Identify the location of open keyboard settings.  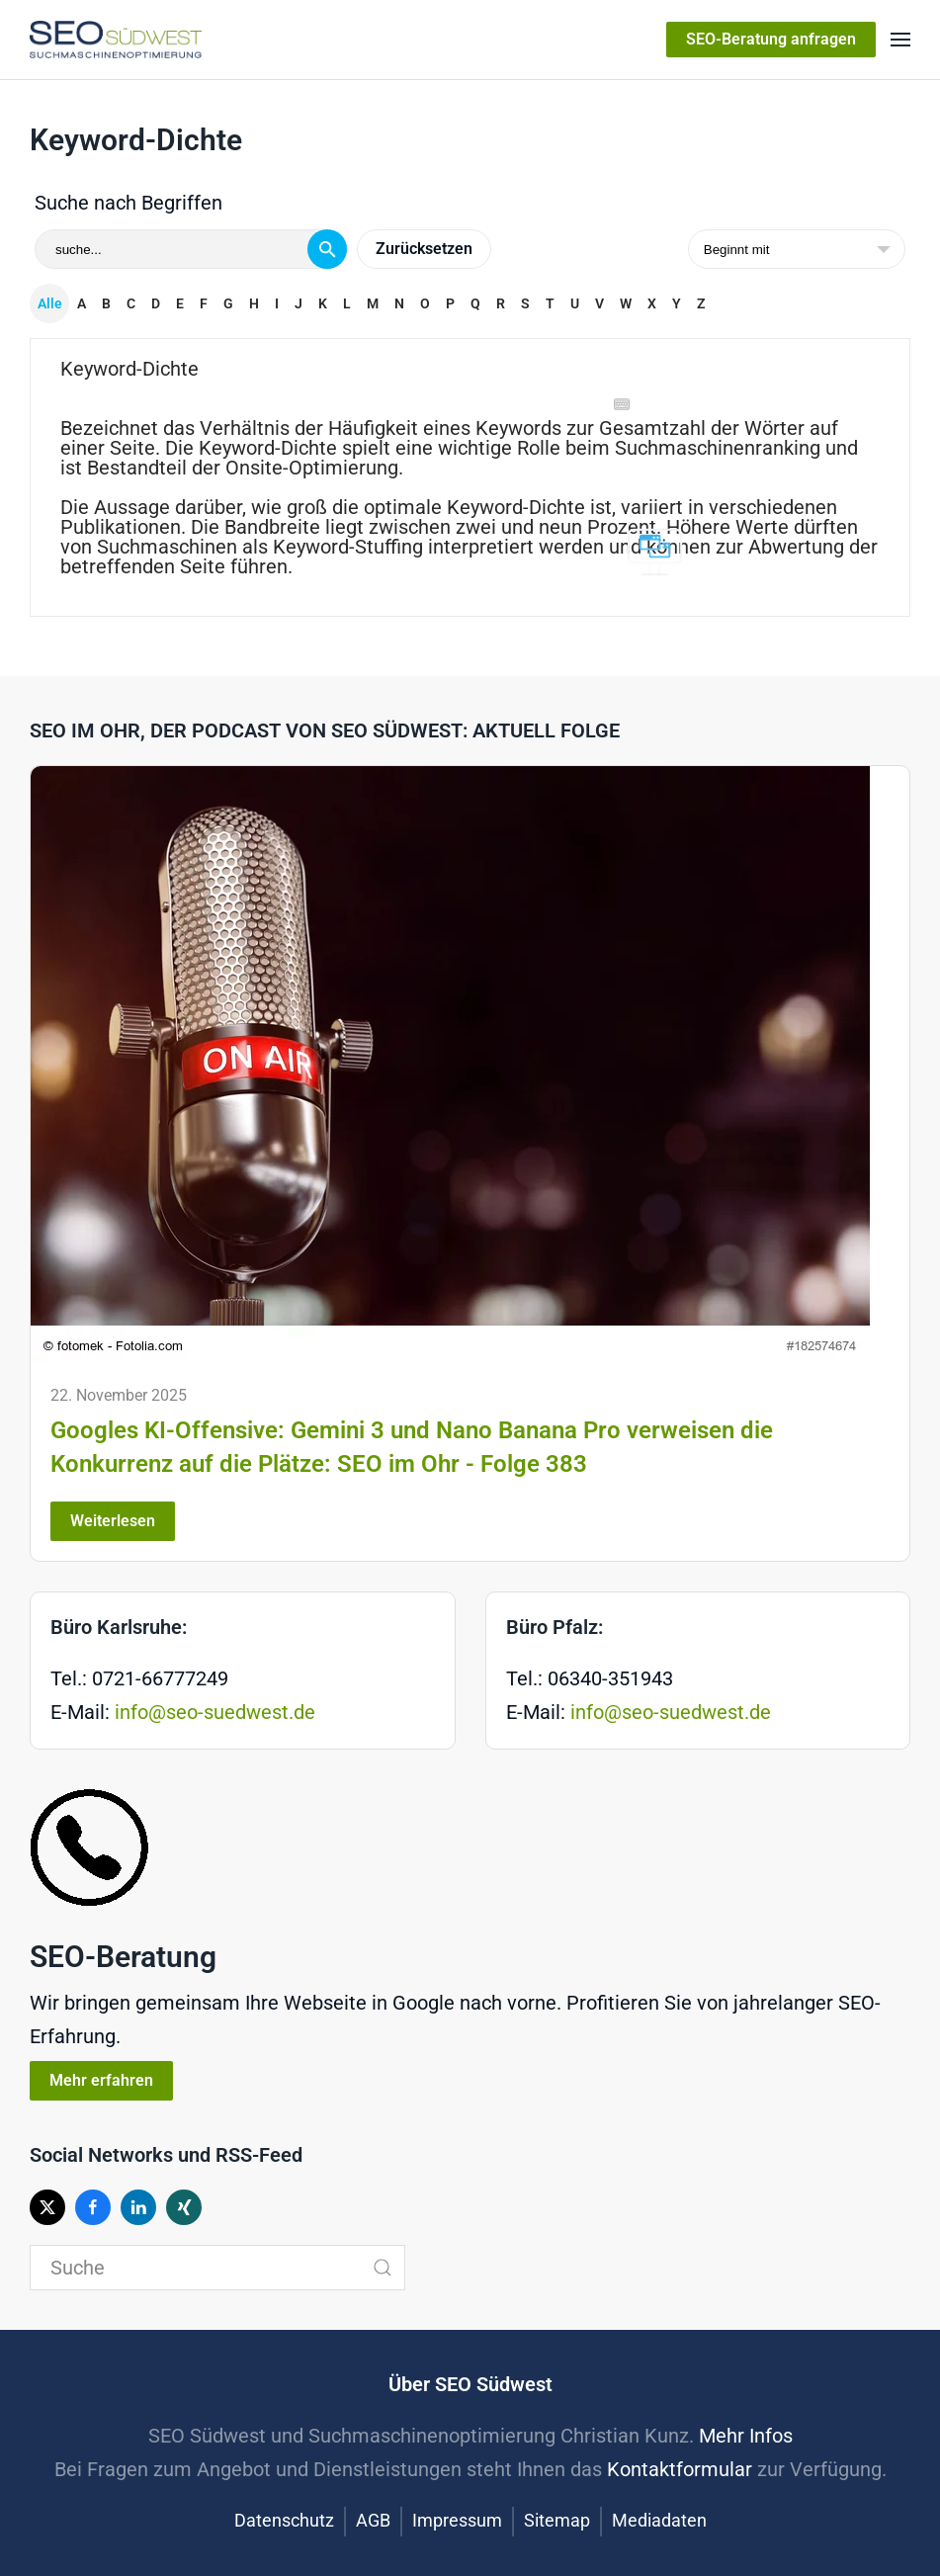
(622, 404).